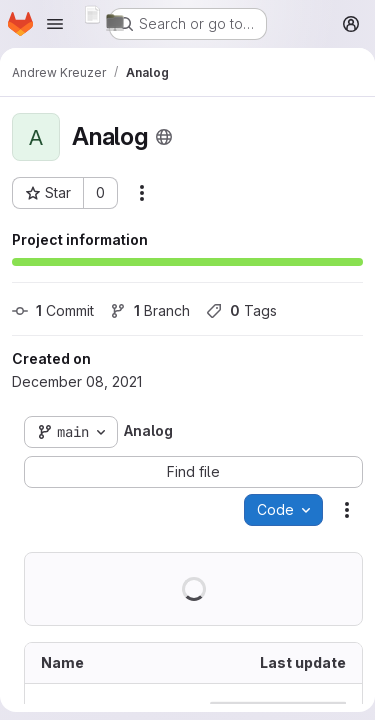 The image size is (375, 720). Describe the element at coordinates (92, 14) in the screenshot. I see `open a plain text file` at that location.